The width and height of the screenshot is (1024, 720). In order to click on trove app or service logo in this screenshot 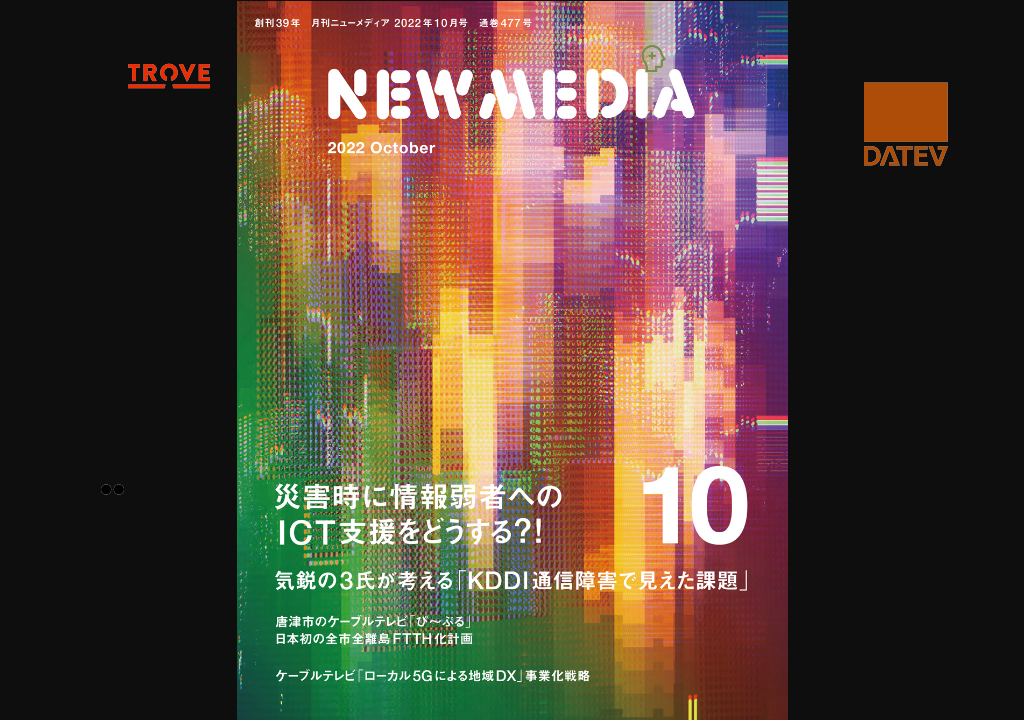, I will do `click(169, 76)`.